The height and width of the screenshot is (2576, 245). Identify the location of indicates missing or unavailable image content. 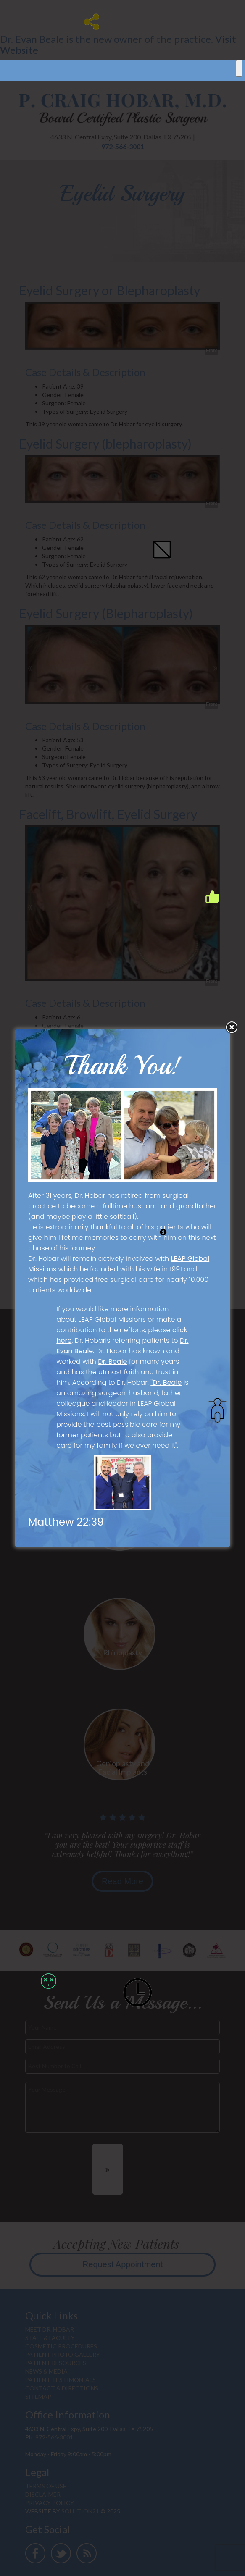
(162, 549).